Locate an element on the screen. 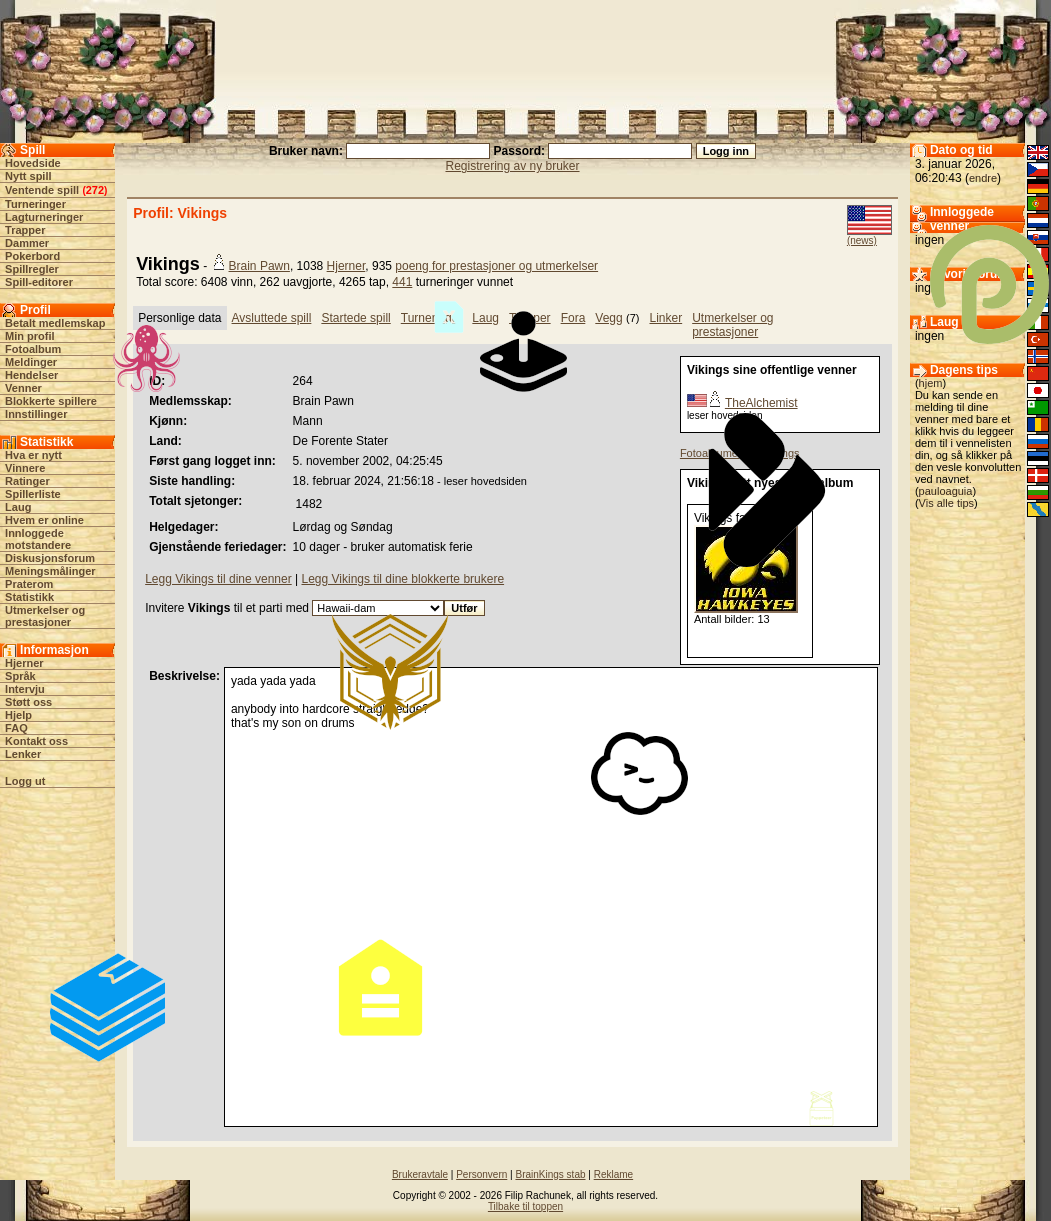 Image resolution: width=1051 pixels, height=1221 pixels. open BookStack documentation platform is located at coordinates (107, 1007).